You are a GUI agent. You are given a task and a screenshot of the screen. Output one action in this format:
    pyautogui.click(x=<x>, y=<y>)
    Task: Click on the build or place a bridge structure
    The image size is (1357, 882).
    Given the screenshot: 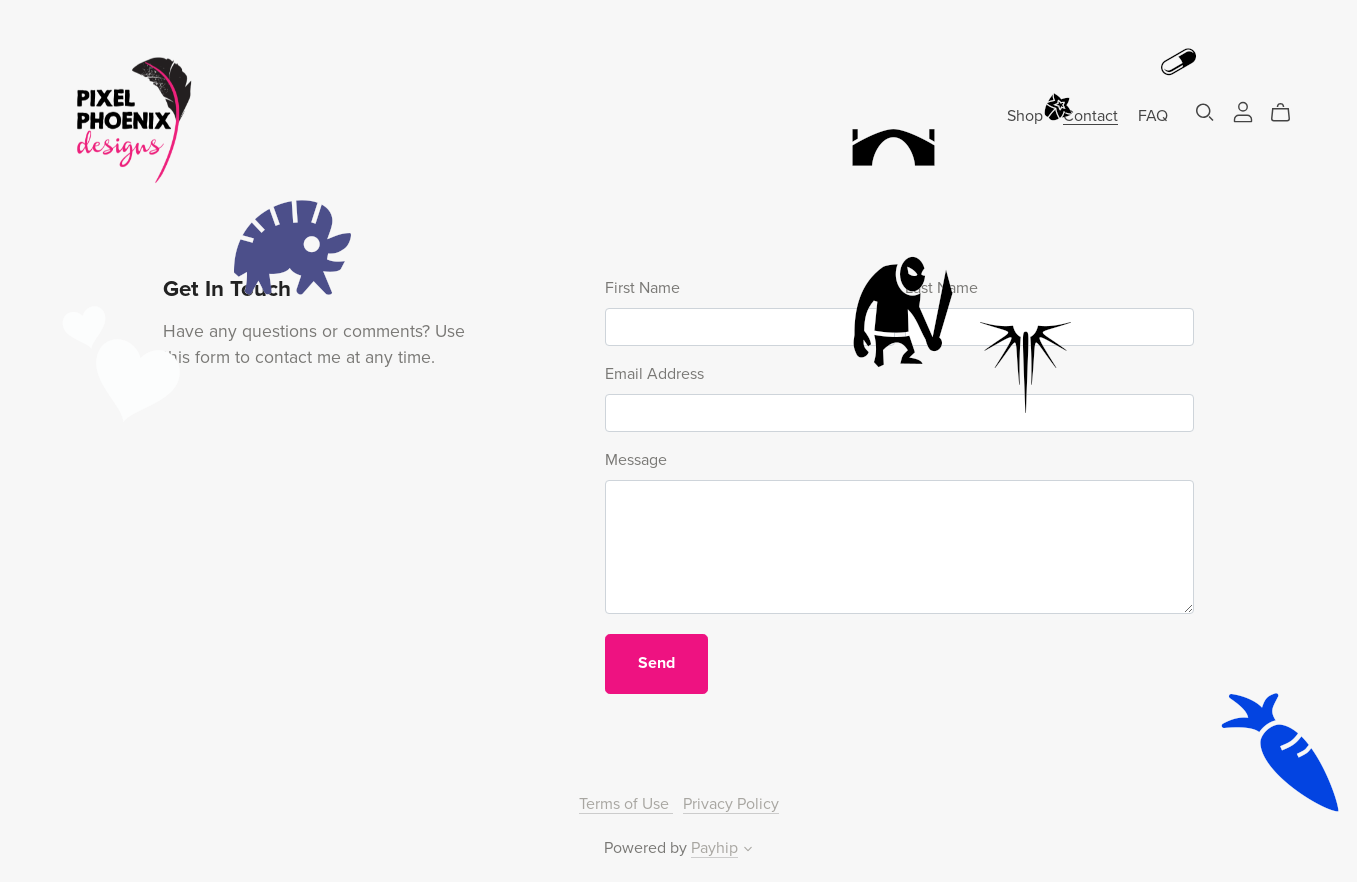 What is the action you would take?
    pyautogui.click(x=893, y=127)
    